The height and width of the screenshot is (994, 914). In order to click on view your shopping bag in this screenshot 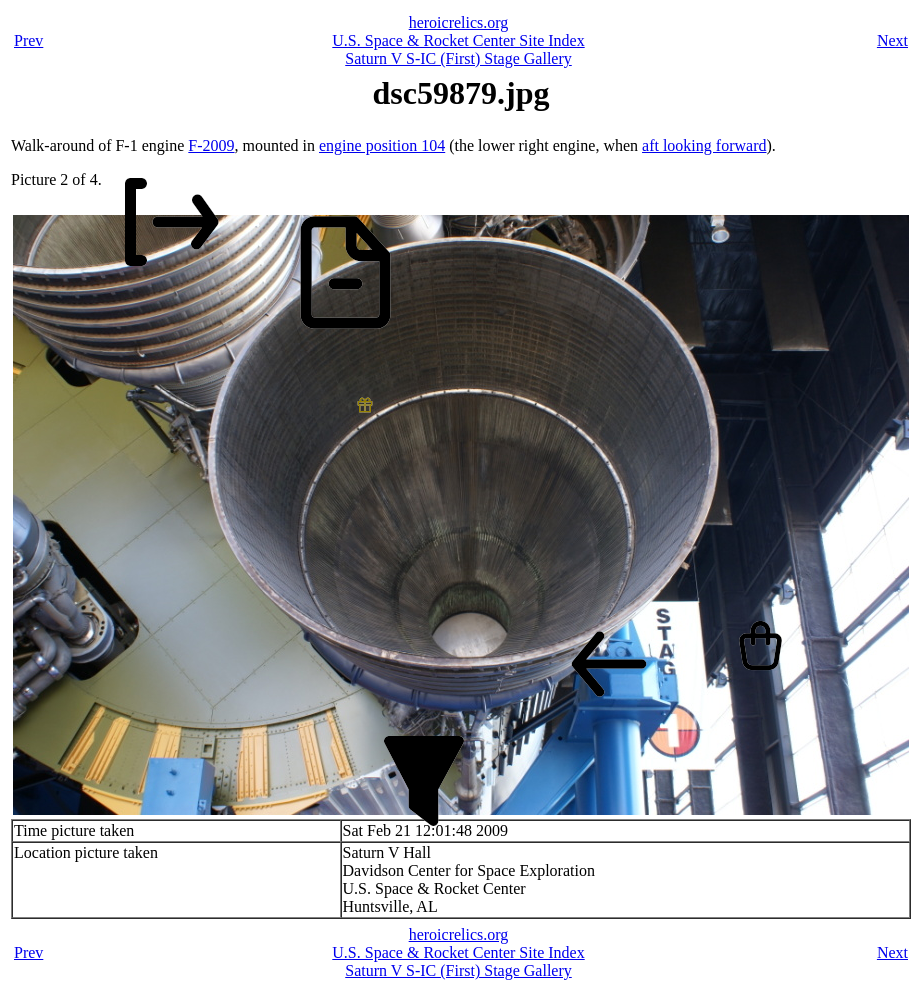, I will do `click(760, 645)`.